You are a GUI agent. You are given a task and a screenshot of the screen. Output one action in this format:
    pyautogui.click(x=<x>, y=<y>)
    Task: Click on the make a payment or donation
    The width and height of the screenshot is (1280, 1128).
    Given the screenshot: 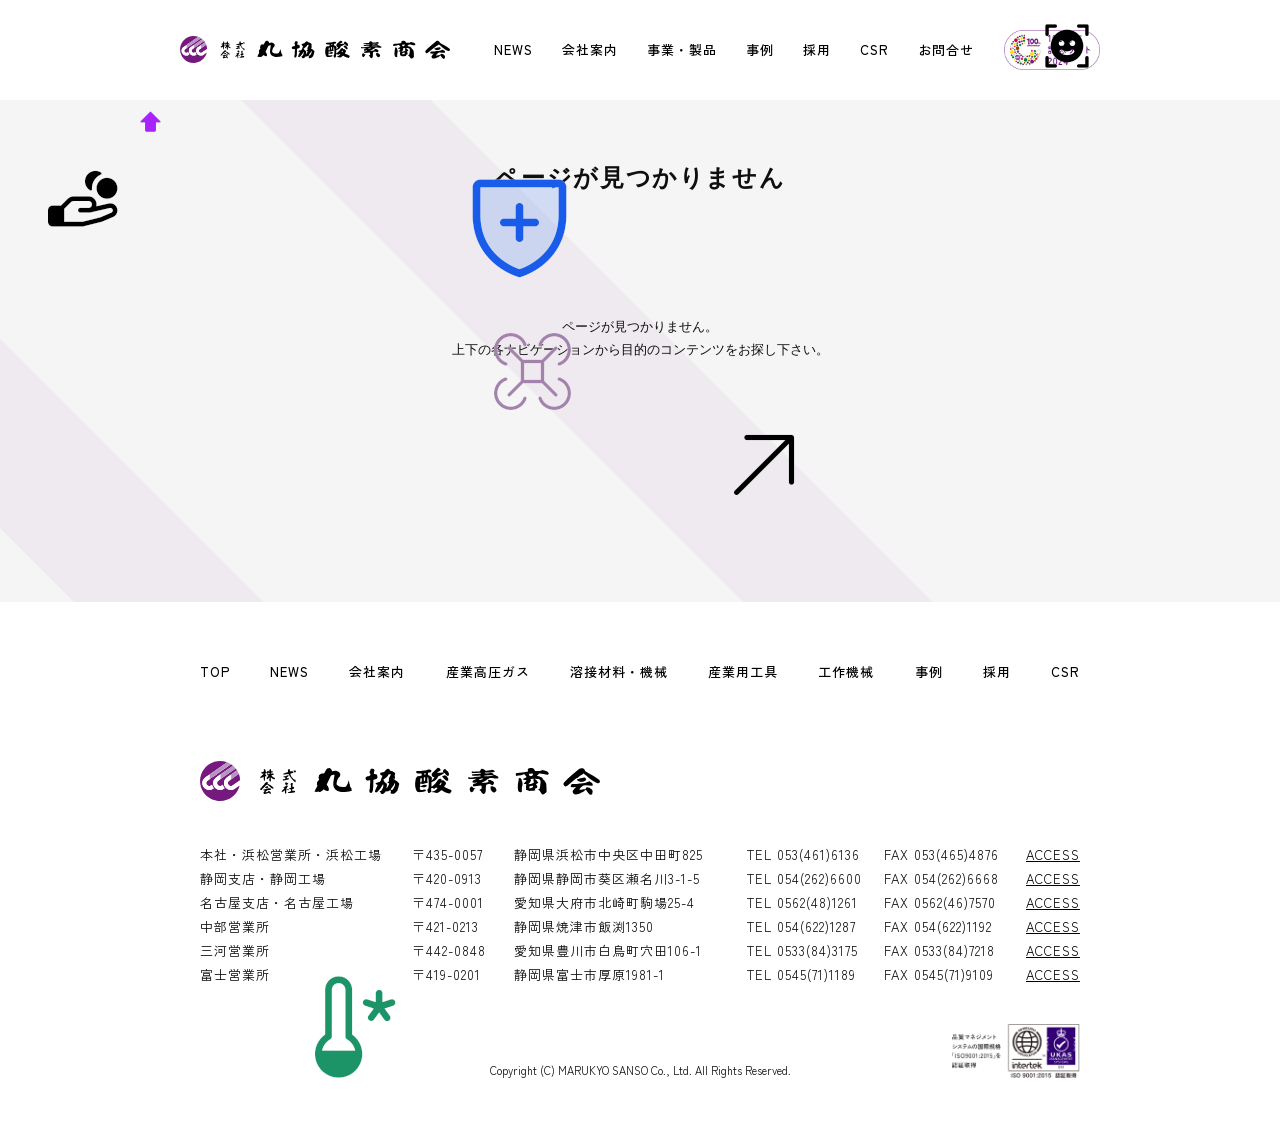 What is the action you would take?
    pyautogui.click(x=85, y=201)
    